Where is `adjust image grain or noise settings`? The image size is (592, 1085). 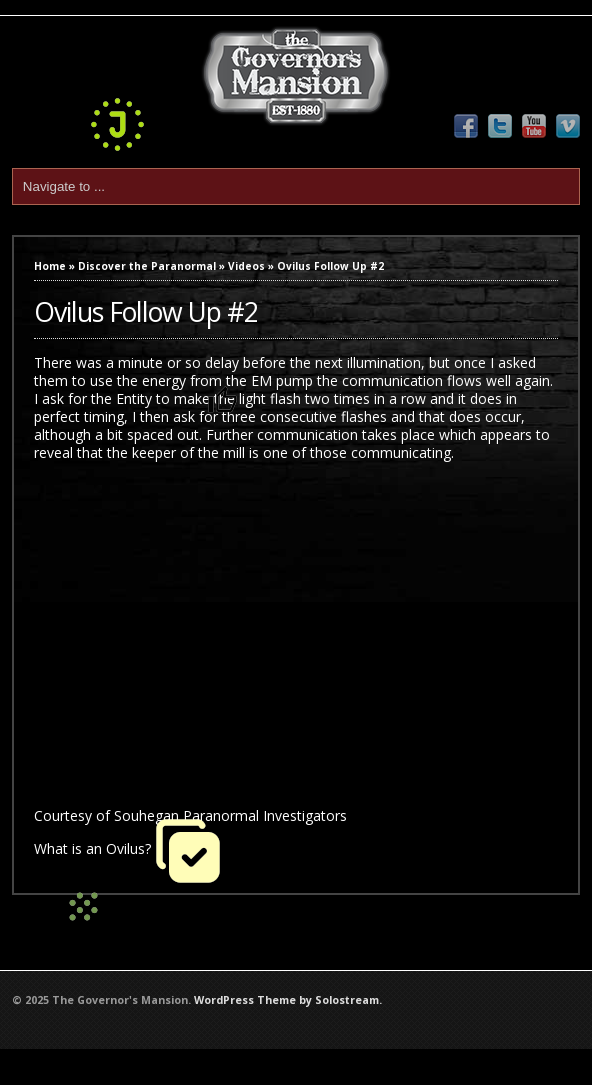 adjust image grain or noise settings is located at coordinates (83, 906).